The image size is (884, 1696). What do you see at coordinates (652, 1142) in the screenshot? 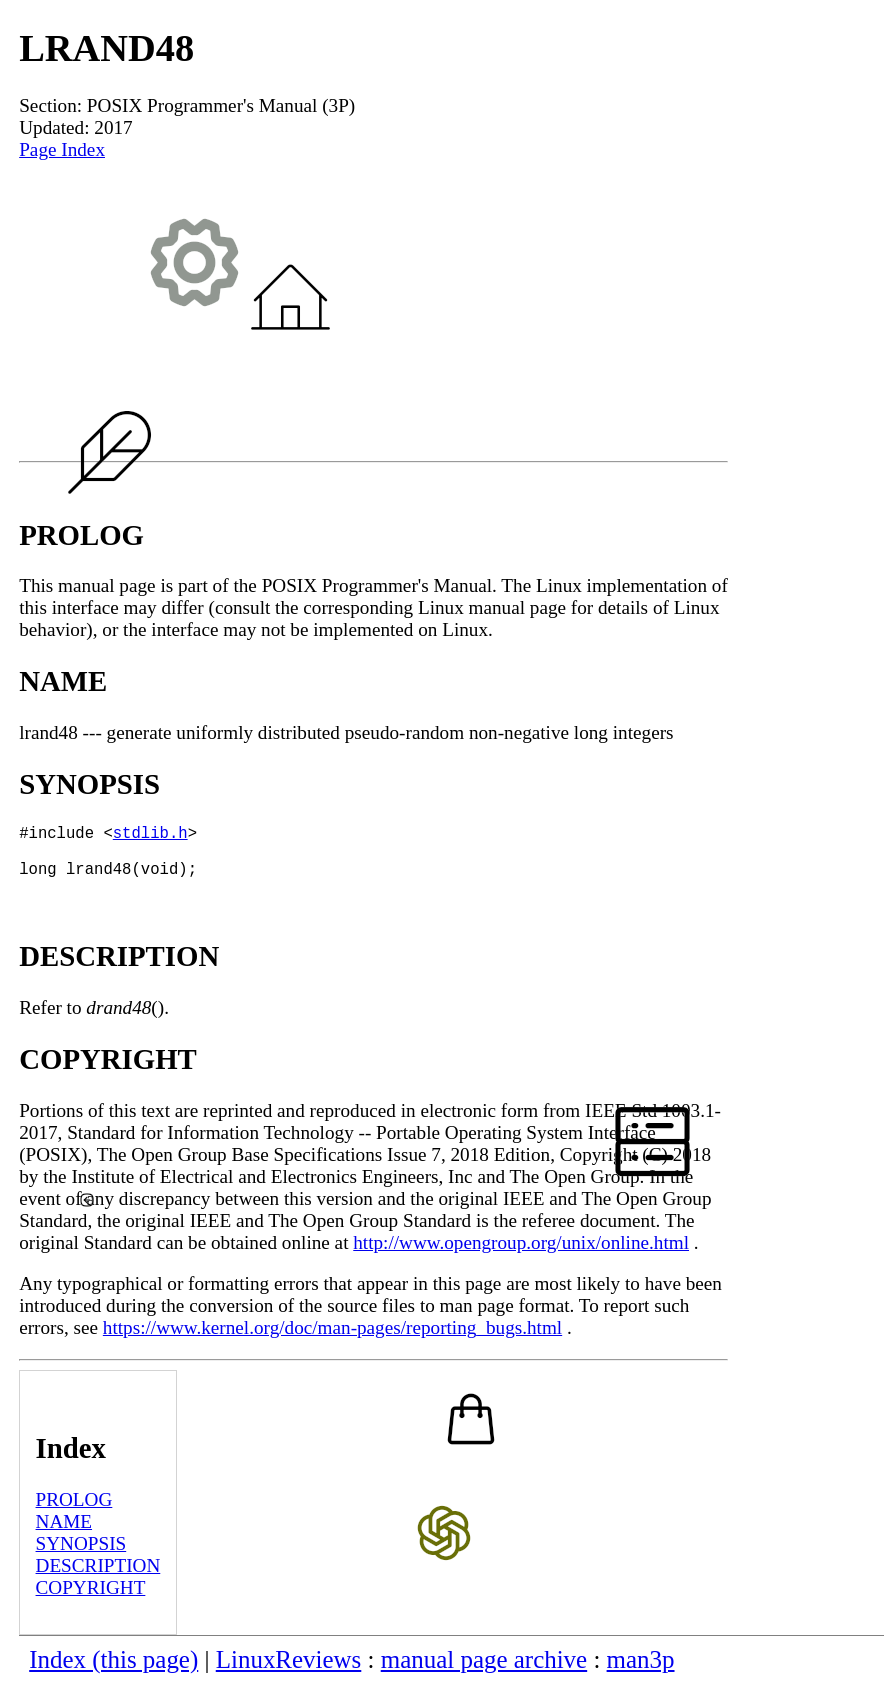
I see `access server settings or management` at bounding box center [652, 1142].